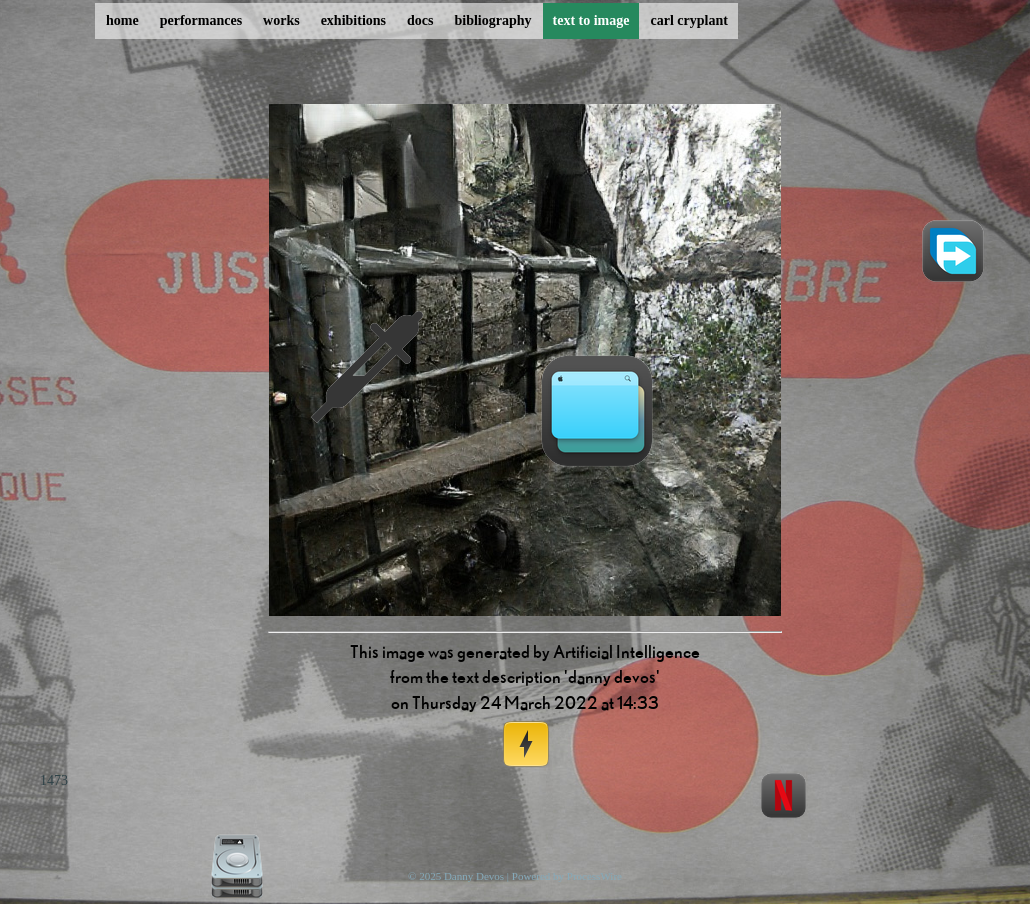 The width and height of the screenshot is (1030, 904). Describe the element at coordinates (526, 744) in the screenshot. I see `open power management settings` at that location.